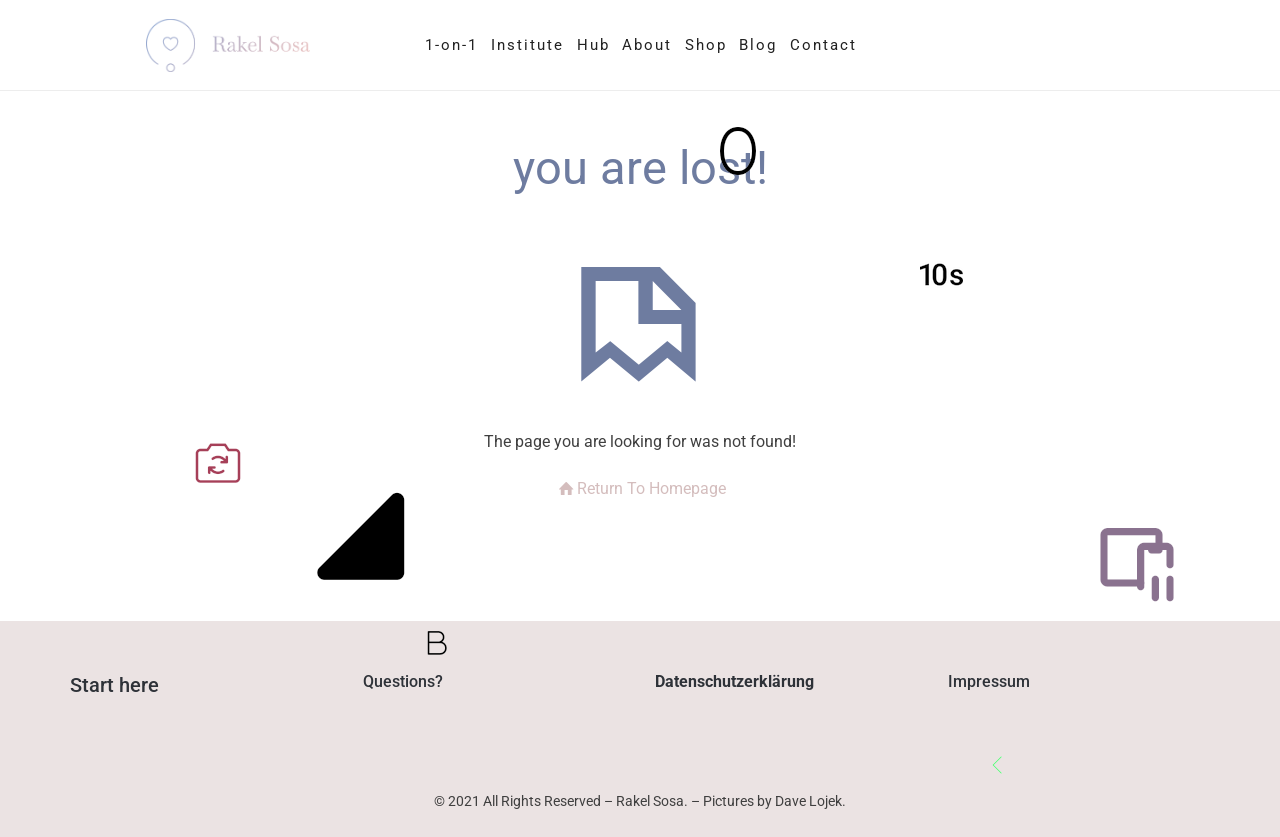  I want to click on switch between front and rear camera, so click(218, 464).